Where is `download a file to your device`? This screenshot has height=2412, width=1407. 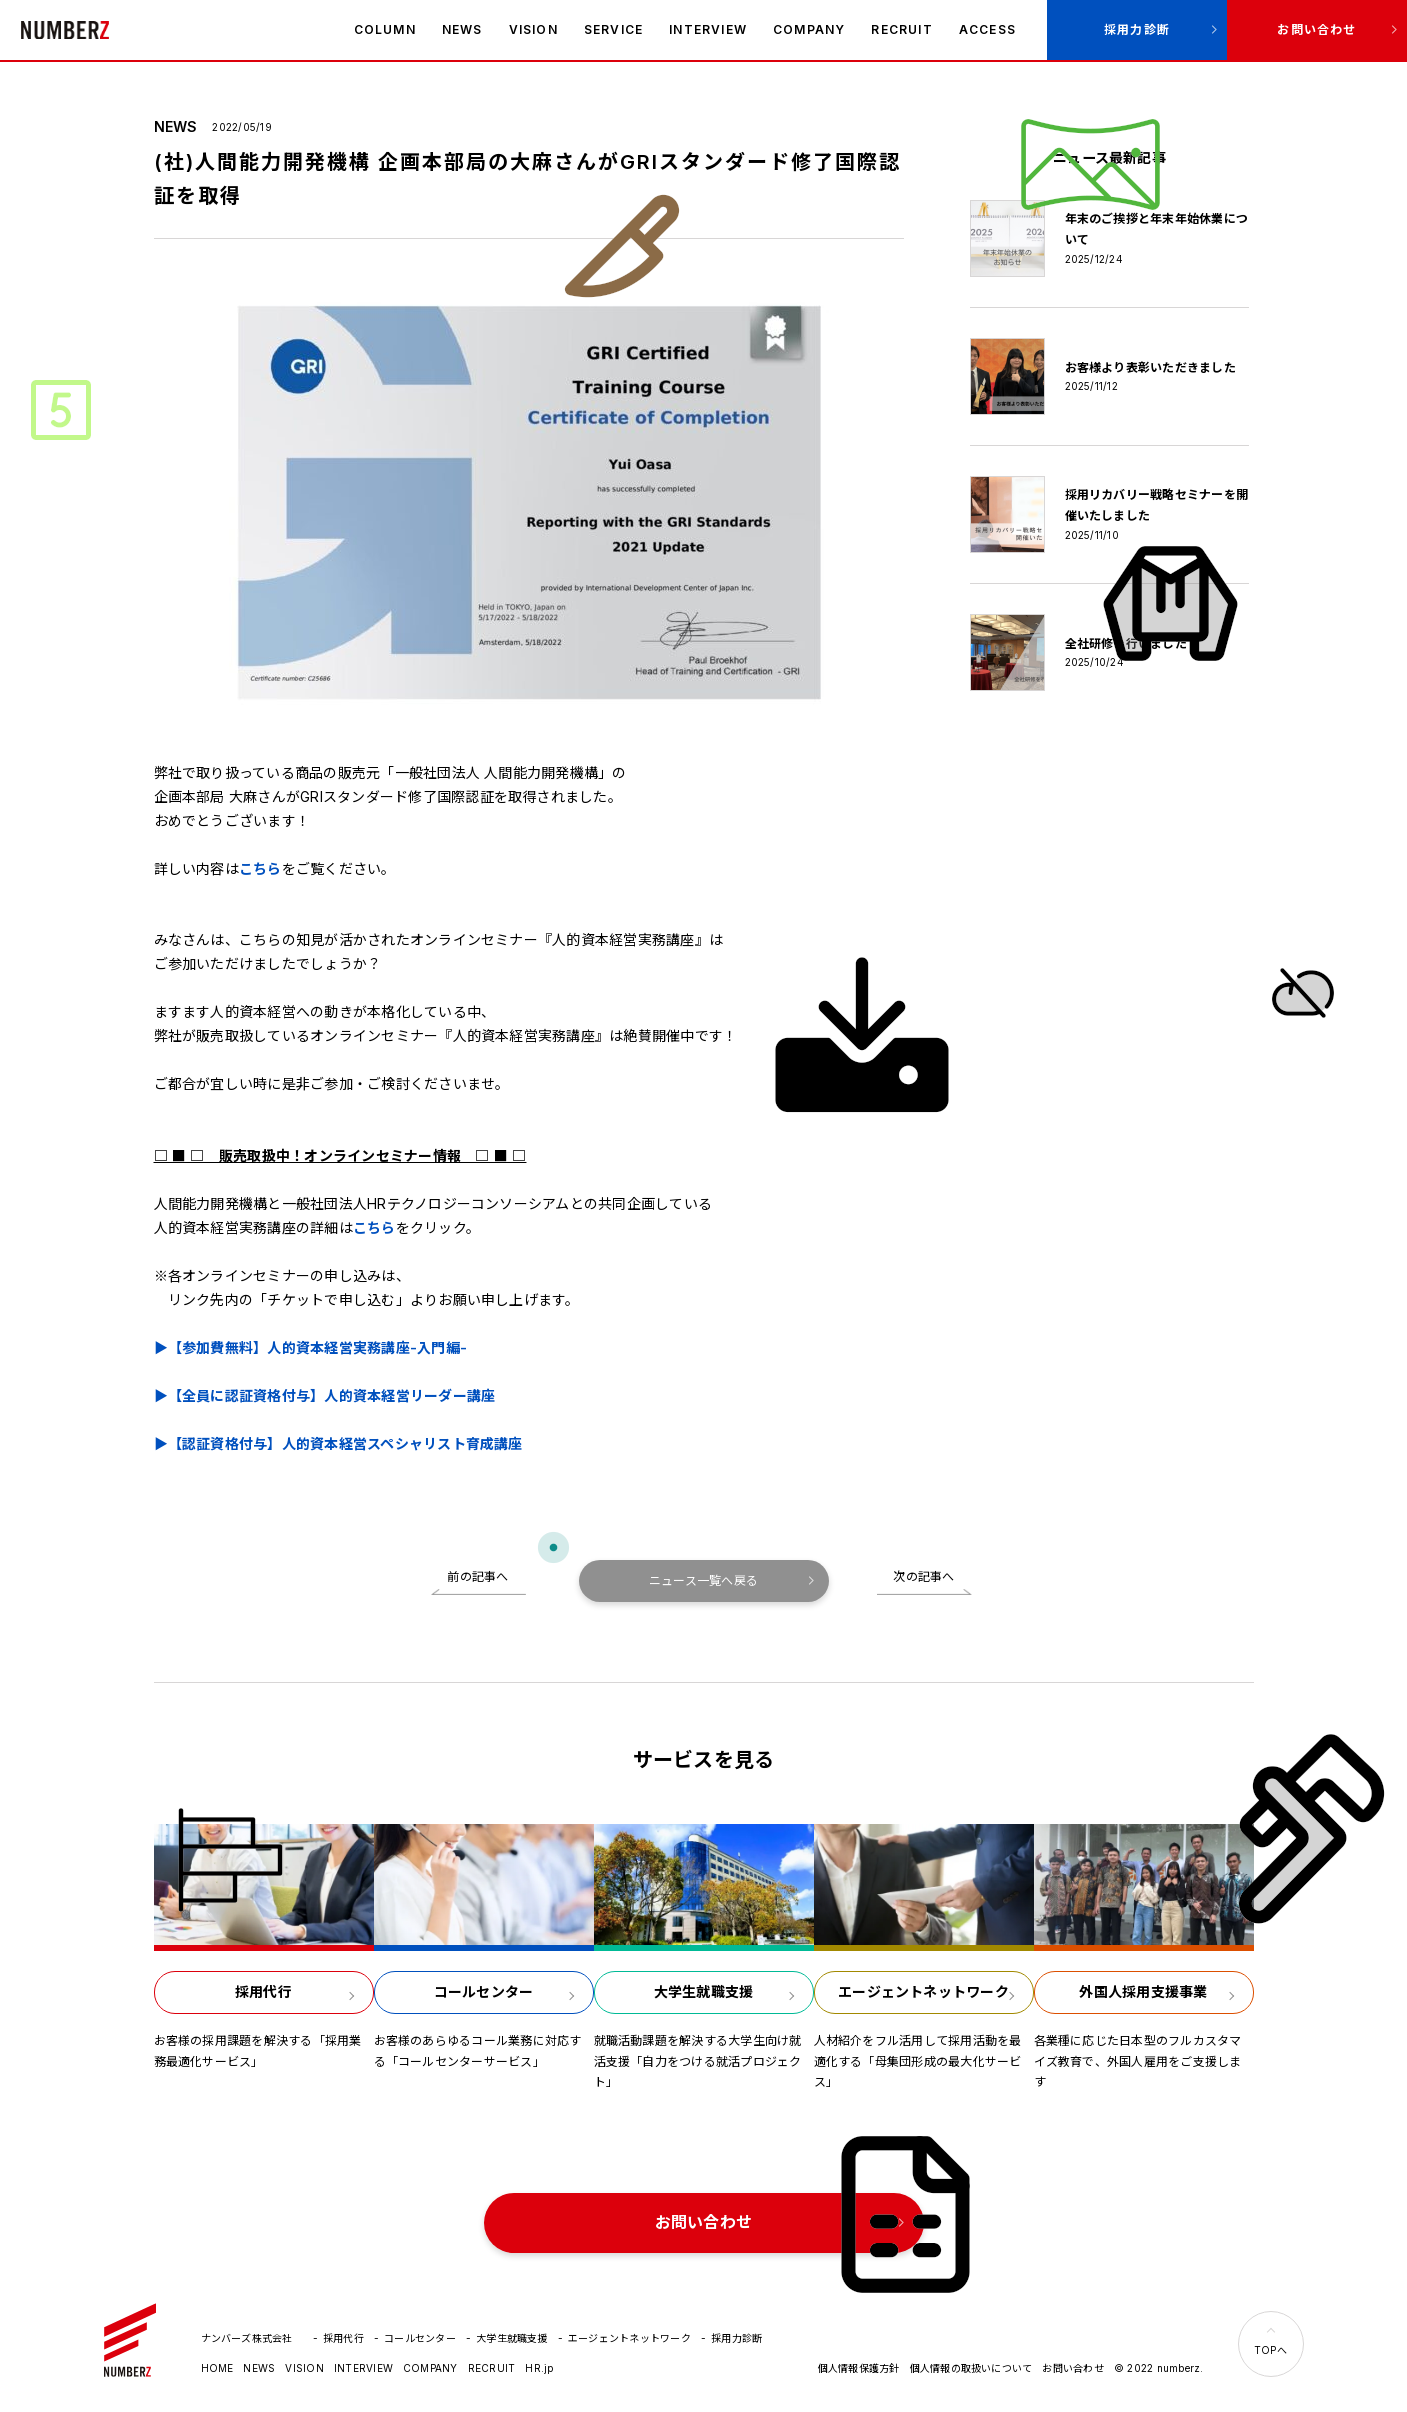 download a file to your device is located at coordinates (862, 1044).